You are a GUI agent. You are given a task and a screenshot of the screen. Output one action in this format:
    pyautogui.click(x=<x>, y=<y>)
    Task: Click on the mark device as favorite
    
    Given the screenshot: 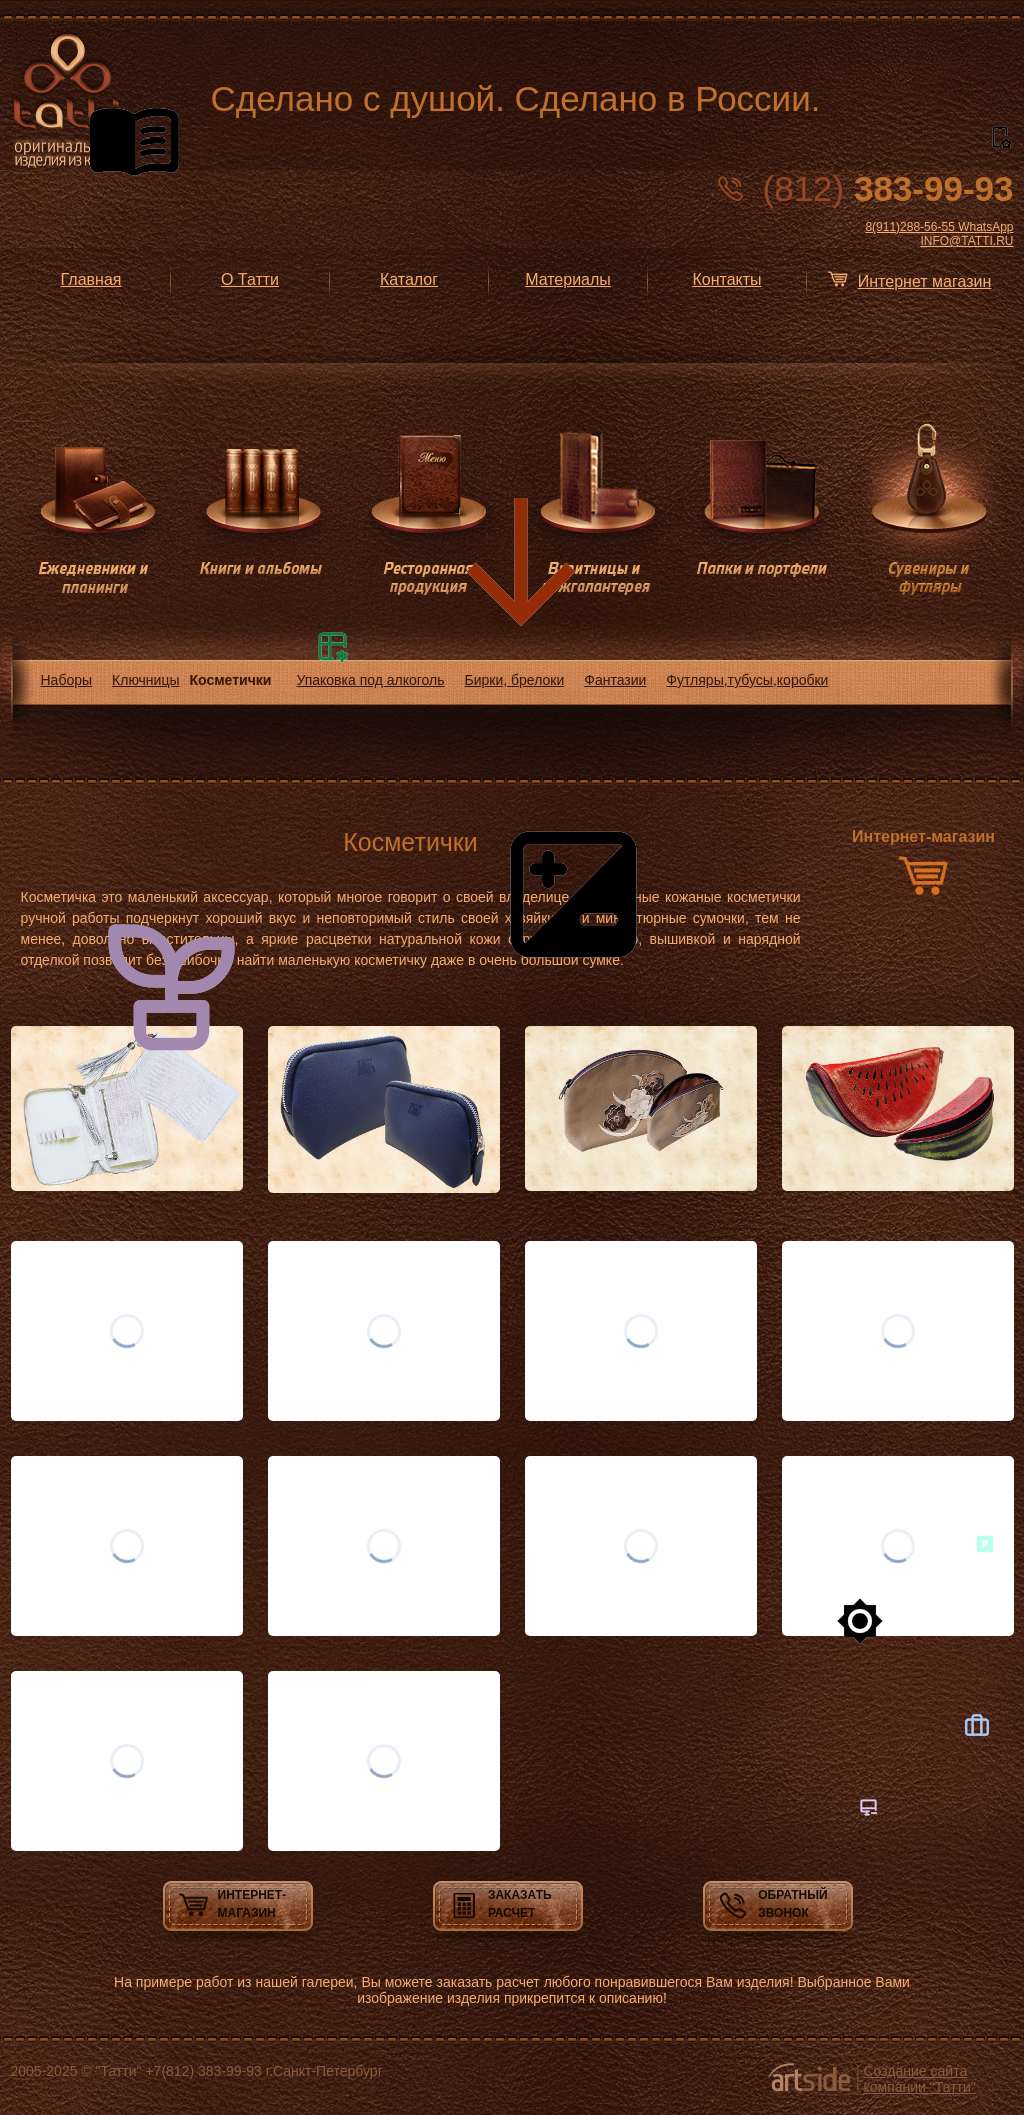 What is the action you would take?
    pyautogui.click(x=1000, y=137)
    